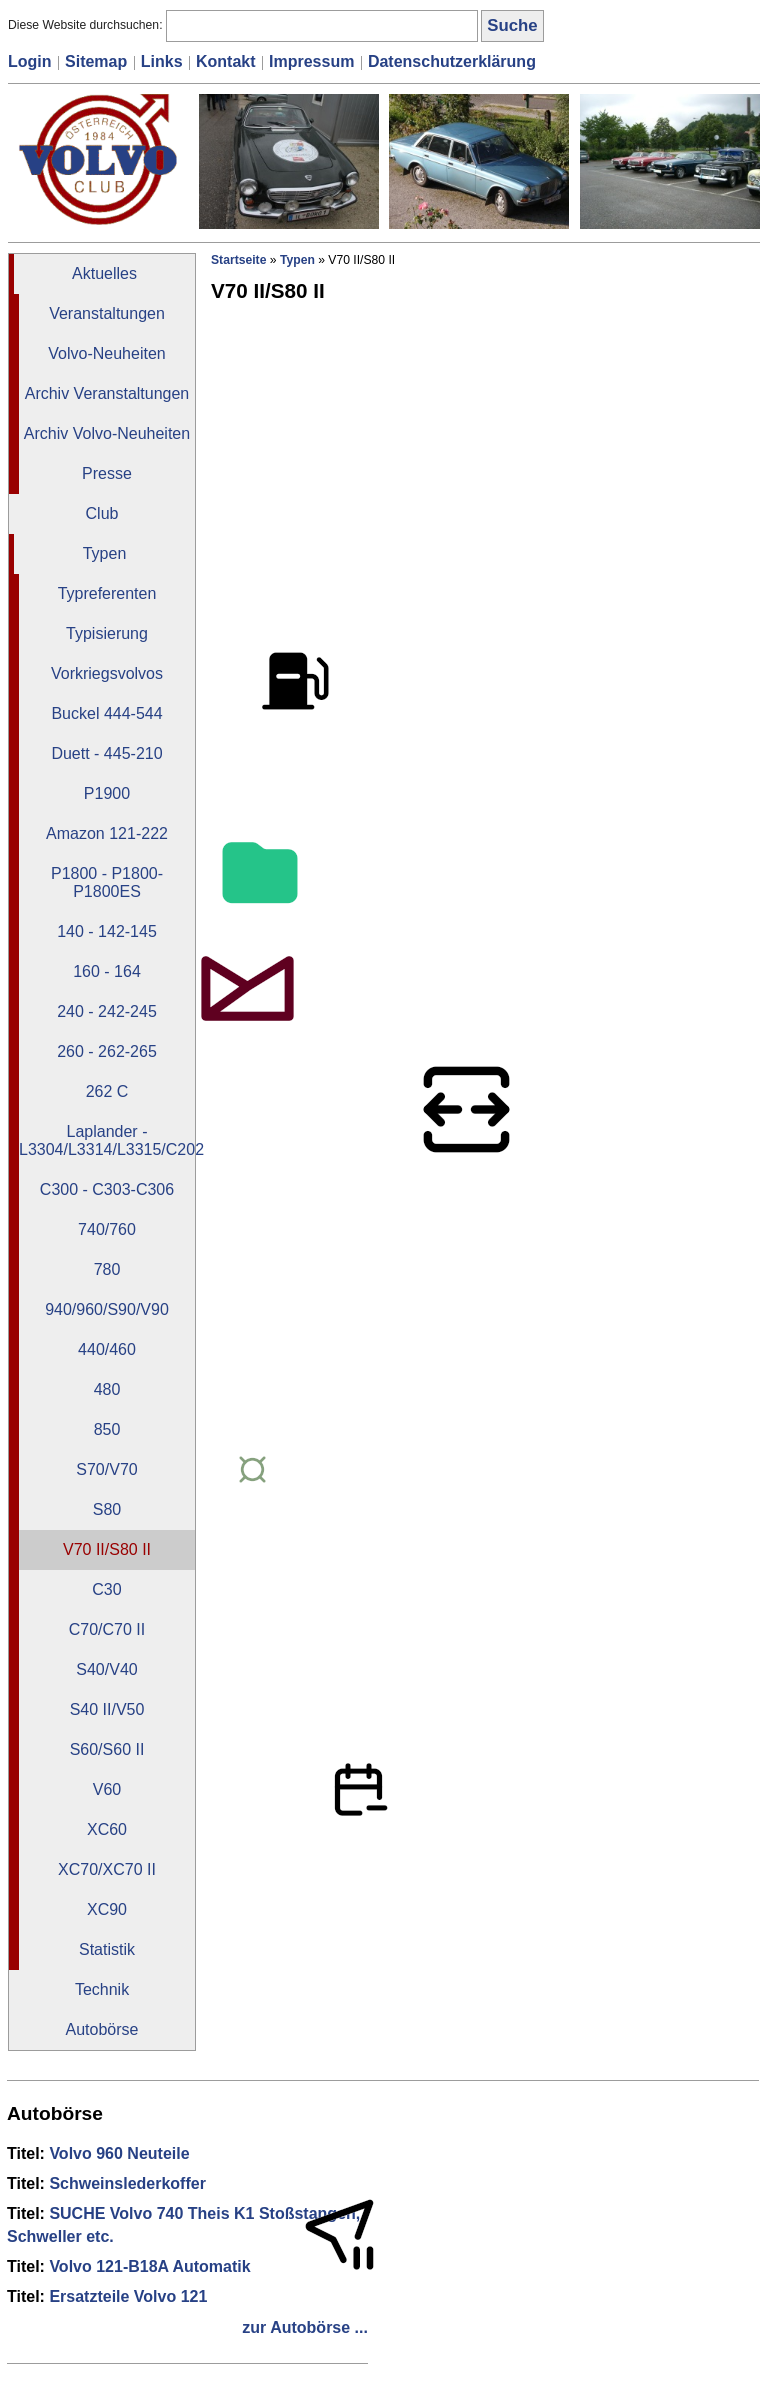 The image size is (768, 2384). Describe the element at coordinates (252, 1469) in the screenshot. I see `view currency or monetary settings` at that location.